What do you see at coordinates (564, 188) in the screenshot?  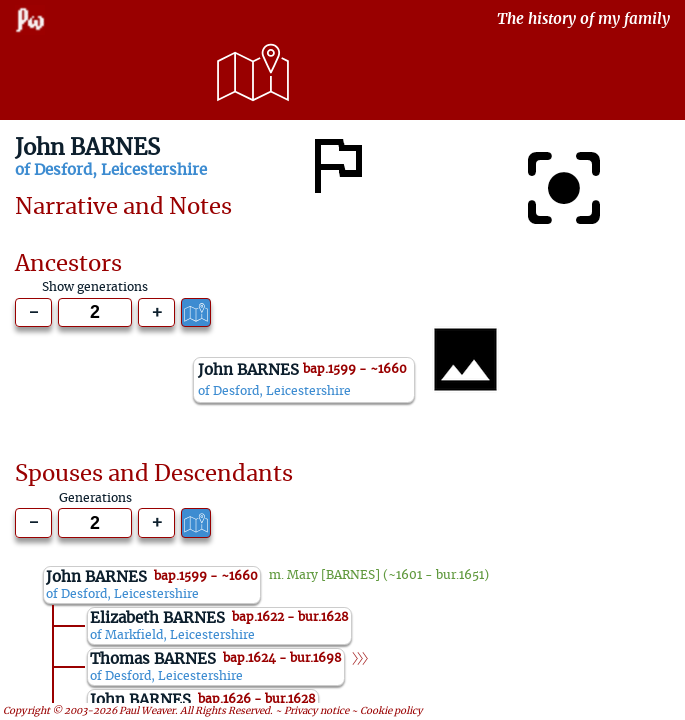 I see `center focus point for camera or image capture` at bounding box center [564, 188].